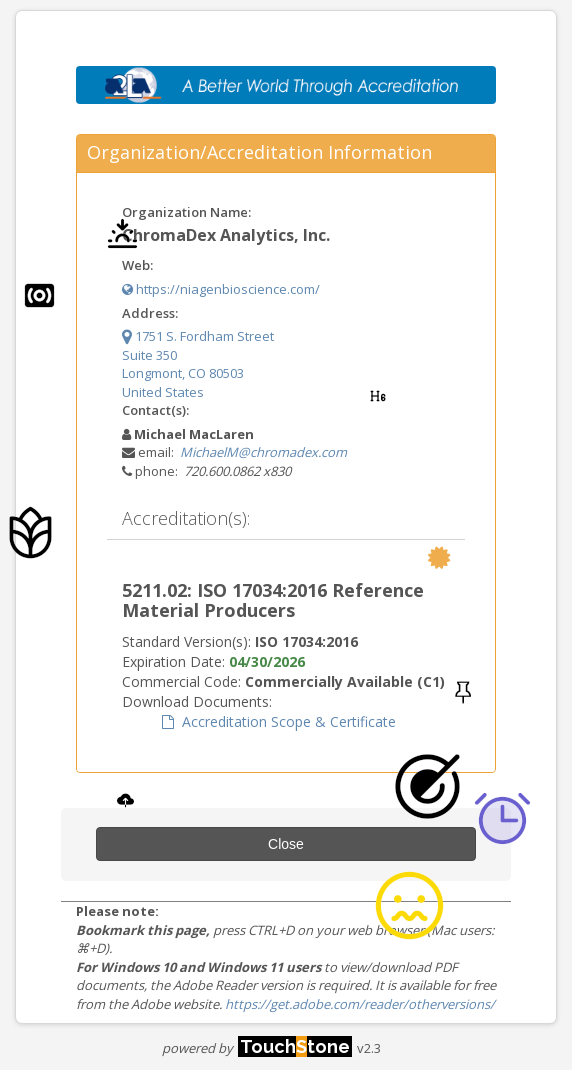 This screenshot has height=1070, width=572. Describe the element at coordinates (122, 233) in the screenshot. I see `set display to evening or night mode` at that location.